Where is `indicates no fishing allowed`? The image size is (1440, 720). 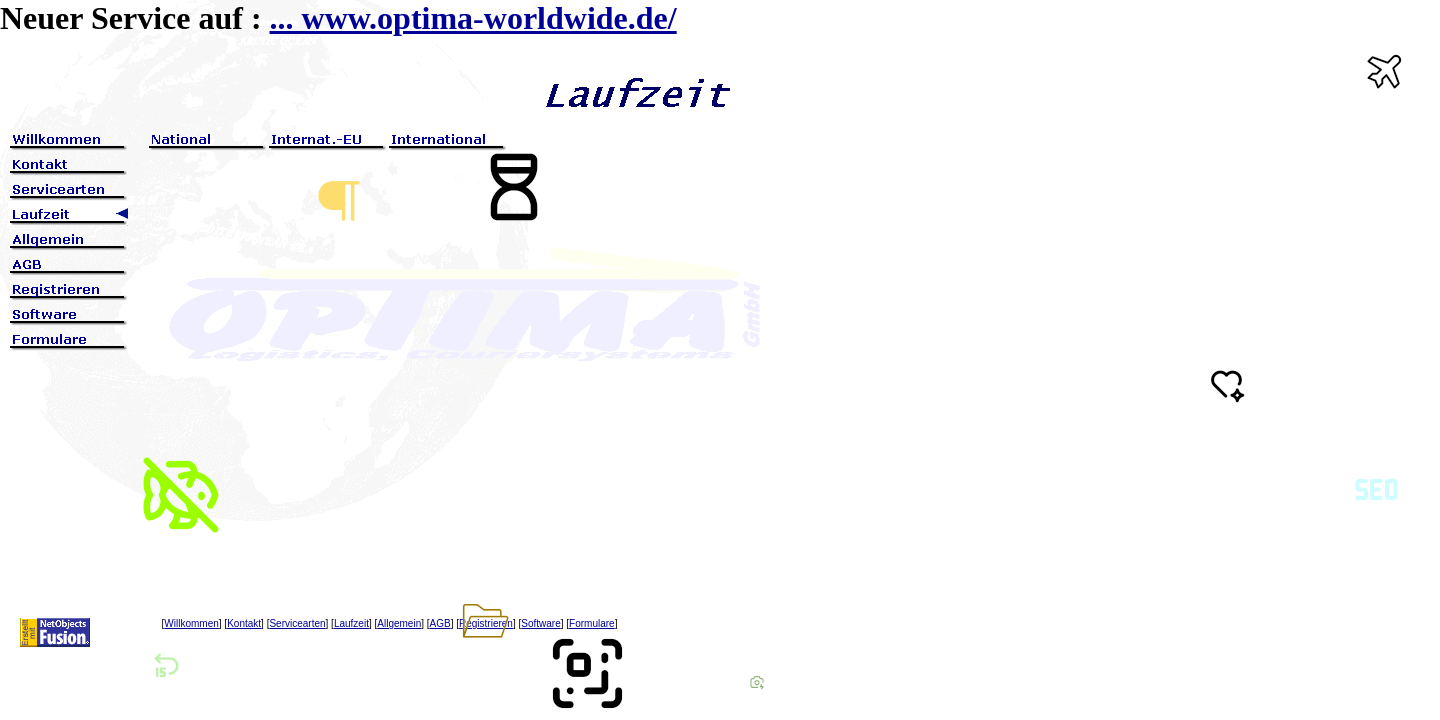 indicates no fishing allowed is located at coordinates (181, 495).